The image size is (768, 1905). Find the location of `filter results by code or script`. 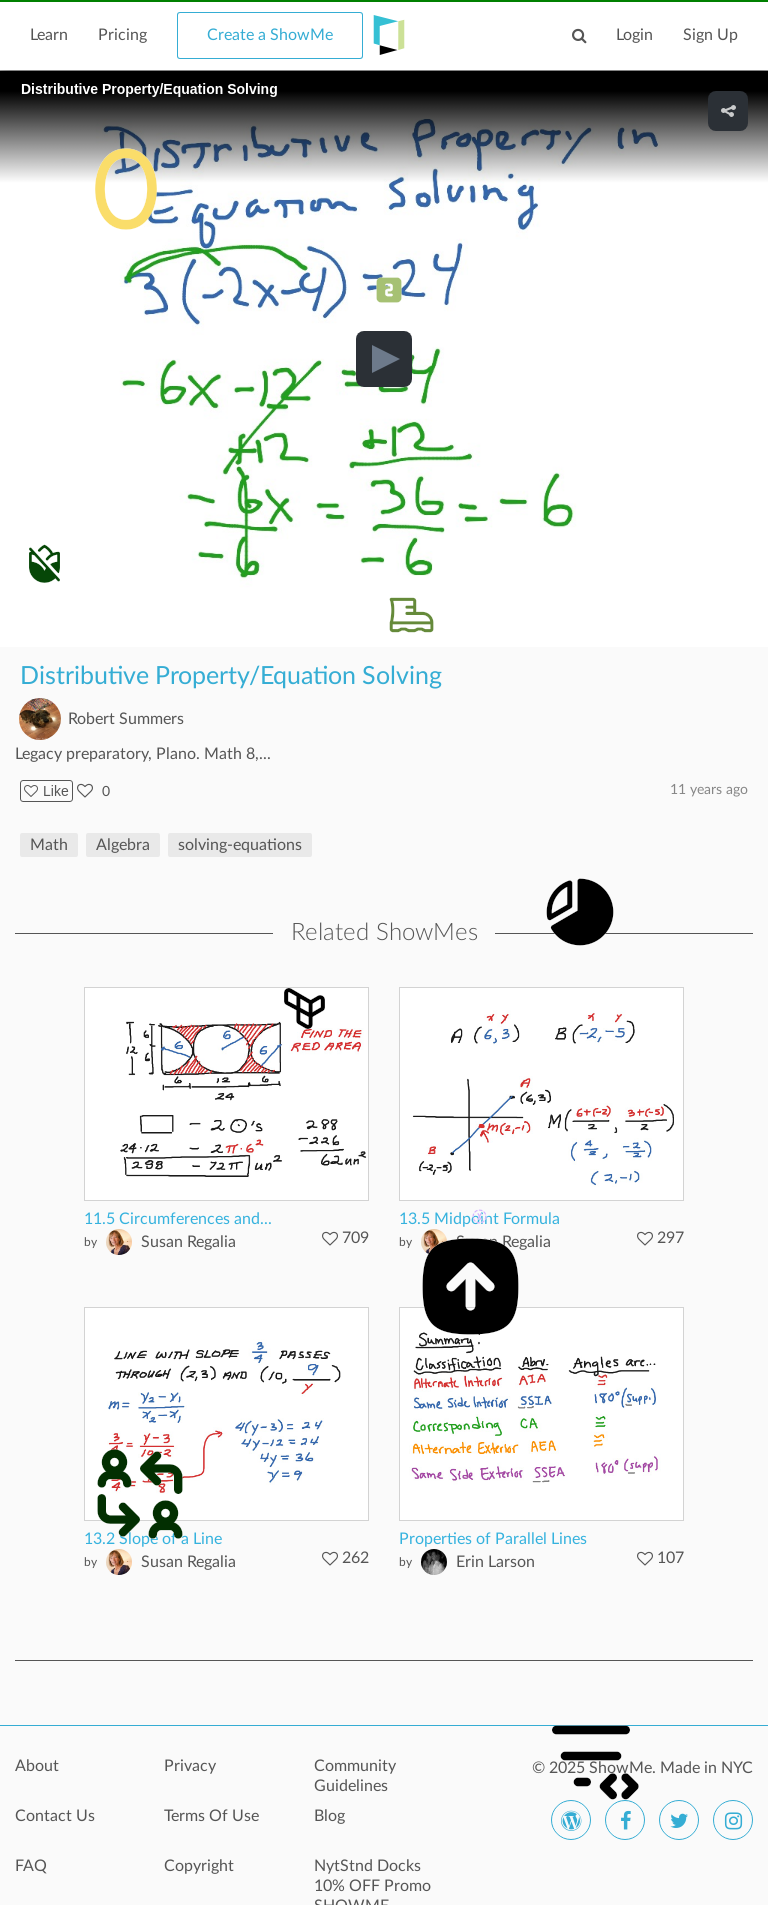

filter results by code or script is located at coordinates (591, 1756).